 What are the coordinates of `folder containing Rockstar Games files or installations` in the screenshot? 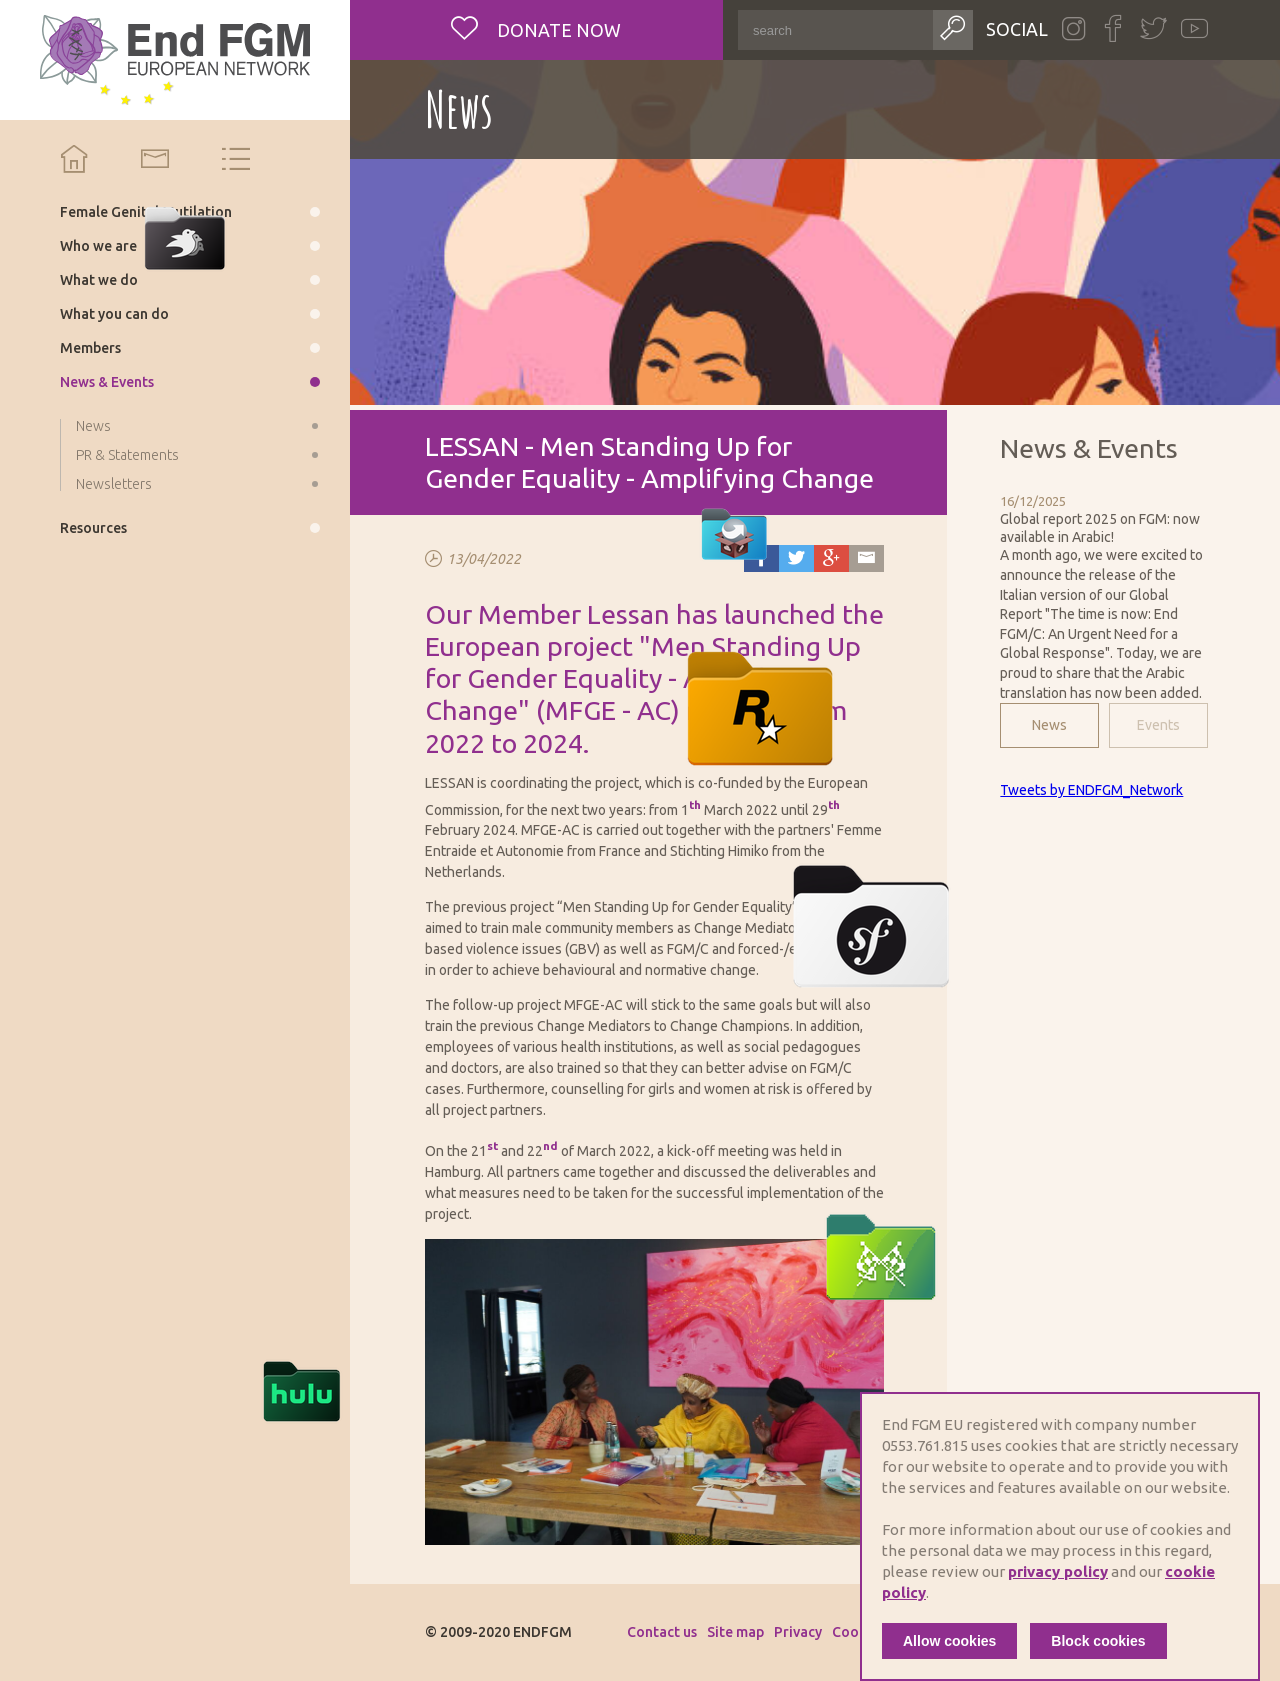 It's located at (759, 712).